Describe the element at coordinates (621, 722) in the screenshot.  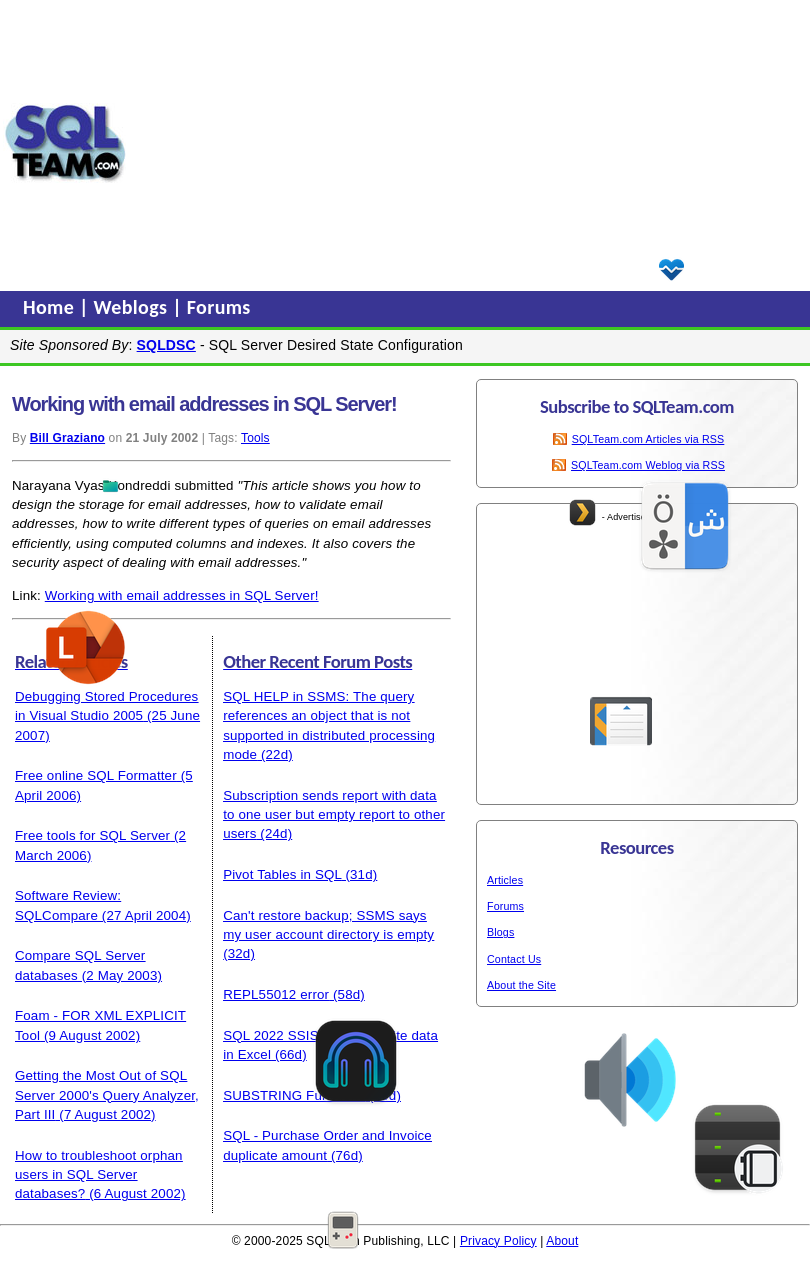
I see `open task manager or running applications` at that location.